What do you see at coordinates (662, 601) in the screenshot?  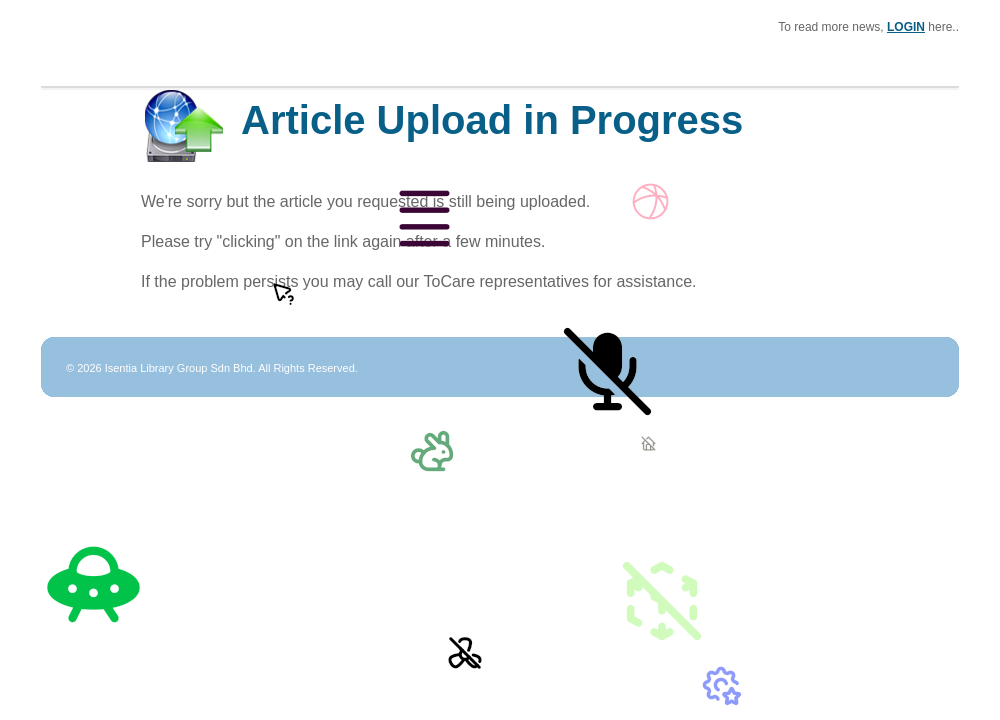 I see `3D object view is disabled` at bounding box center [662, 601].